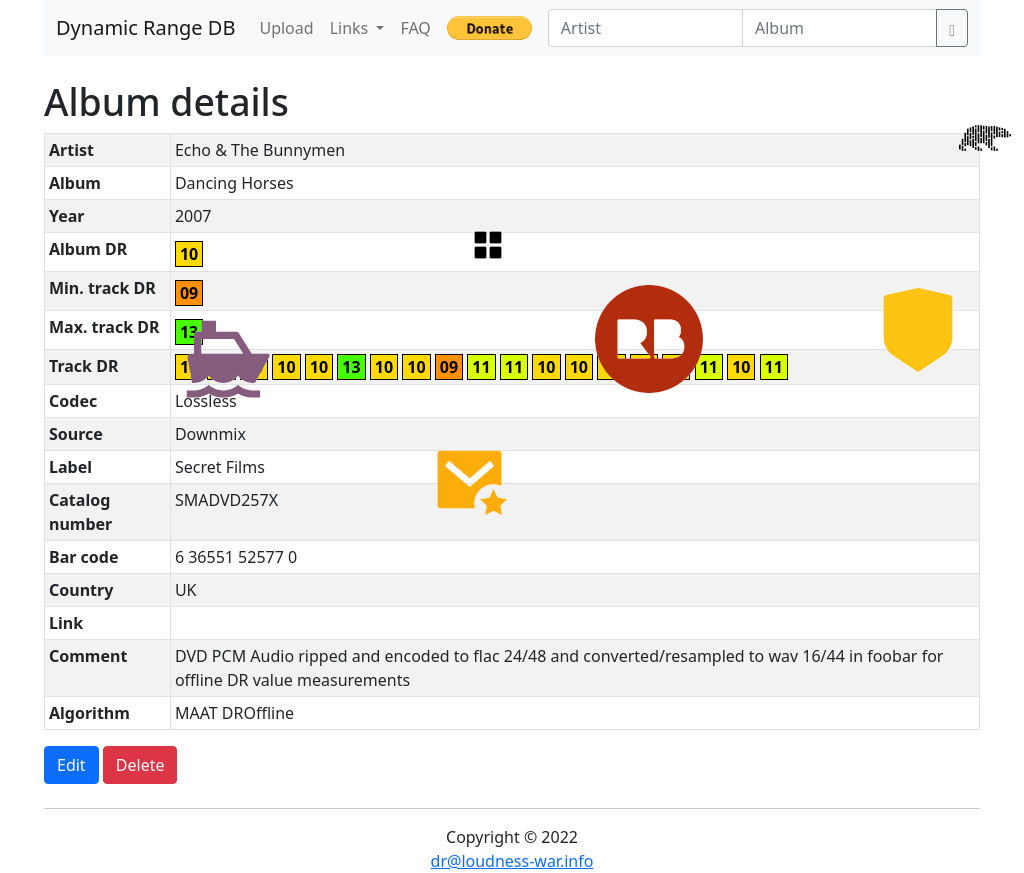 The image size is (1024, 873). Describe the element at coordinates (227, 361) in the screenshot. I see `view nearby ports or maritime locations` at that location.